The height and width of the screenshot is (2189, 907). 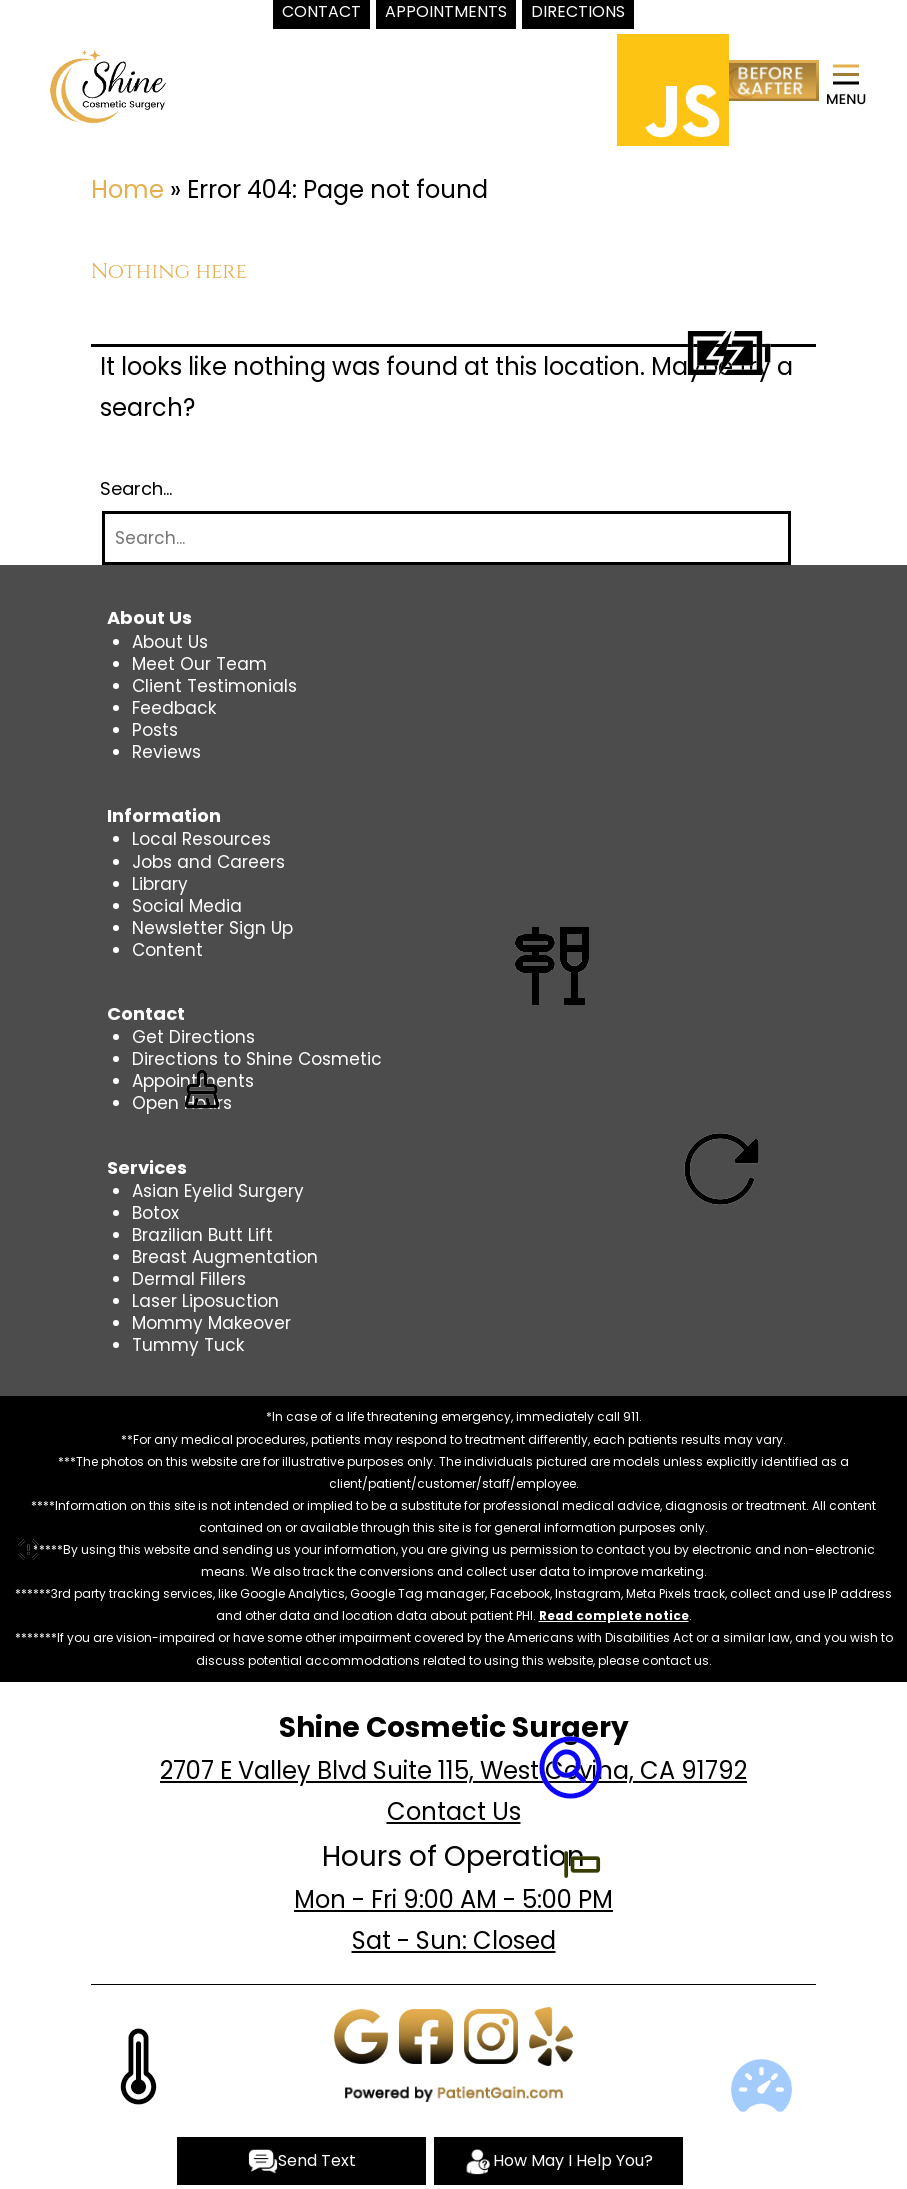 What do you see at coordinates (761, 2085) in the screenshot?
I see `view performance or speed metrics` at bounding box center [761, 2085].